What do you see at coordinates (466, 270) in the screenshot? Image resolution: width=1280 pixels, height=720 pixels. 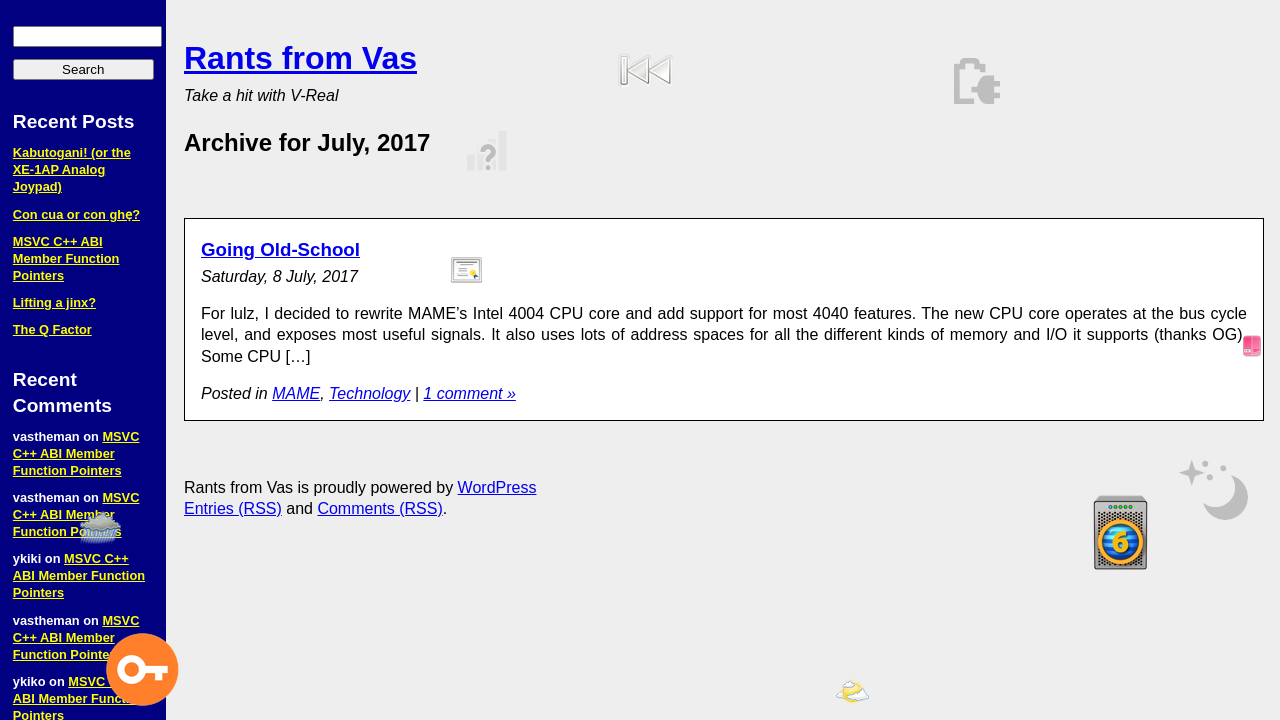 I see `indicates a certificate or credential file` at bounding box center [466, 270].